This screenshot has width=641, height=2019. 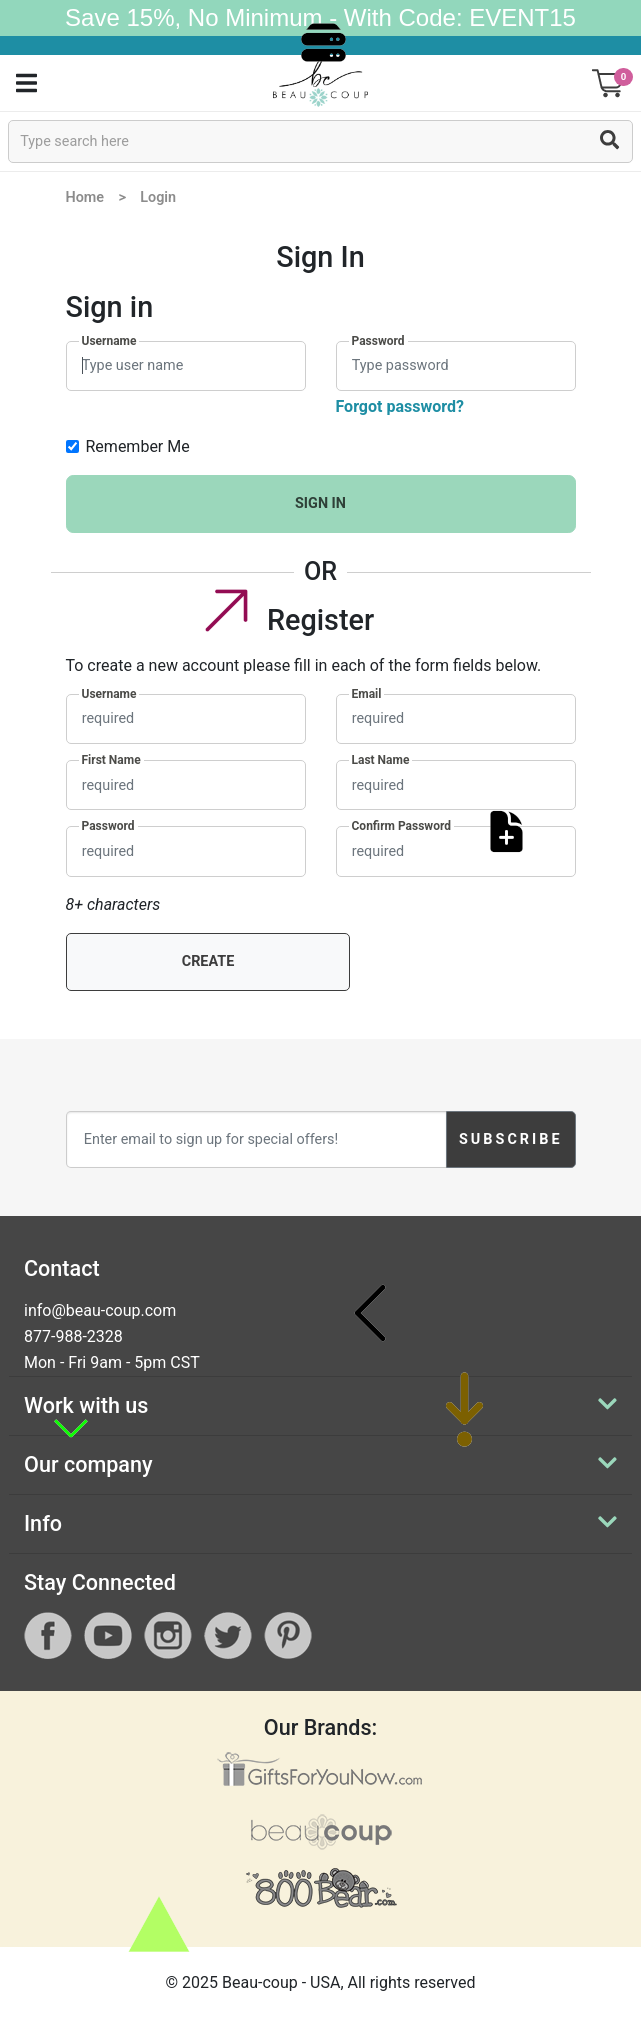 I want to click on create a new document, so click(x=506, y=831).